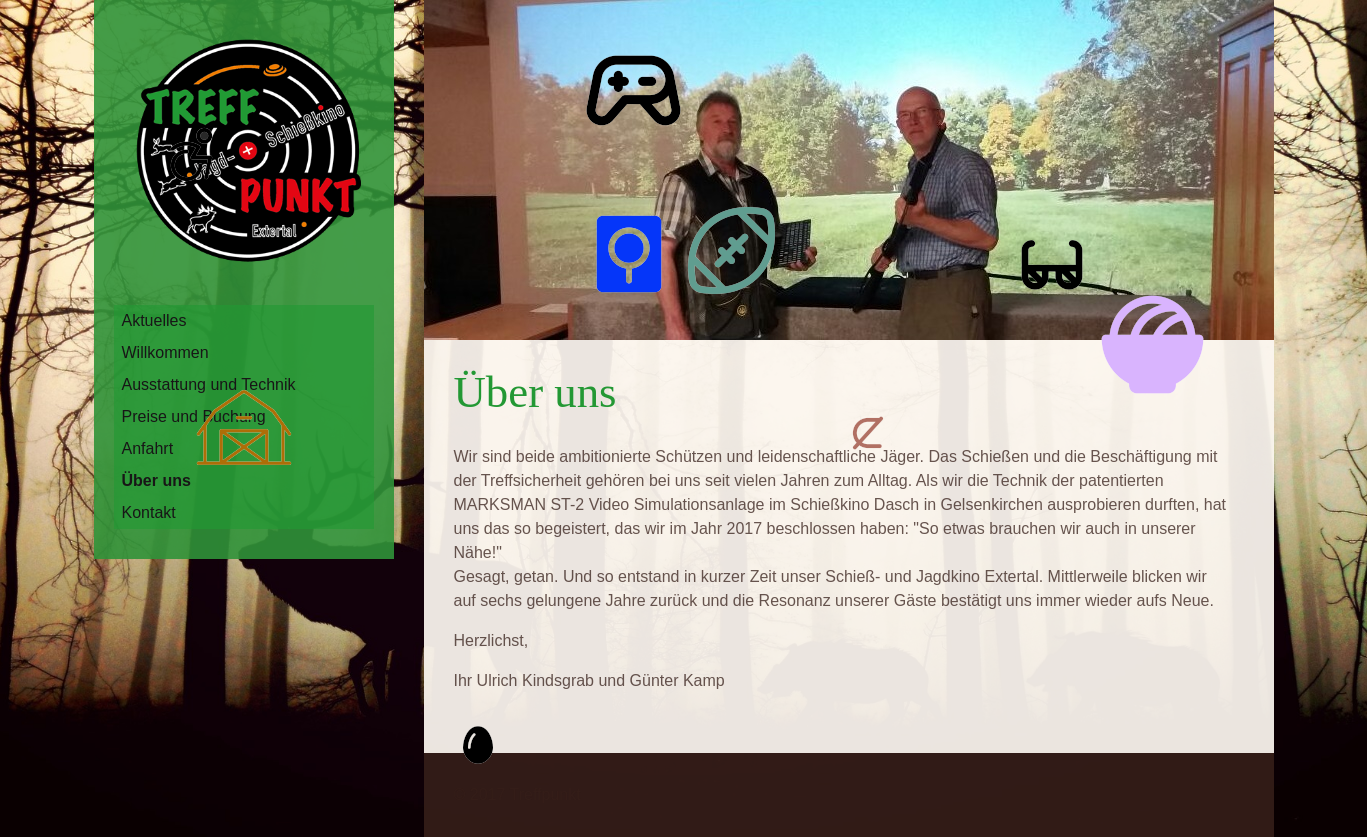 Image resolution: width=1367 pixels, height=837 pixels. I want to click on indicates food or breakfast-related content, so click(478, 745).